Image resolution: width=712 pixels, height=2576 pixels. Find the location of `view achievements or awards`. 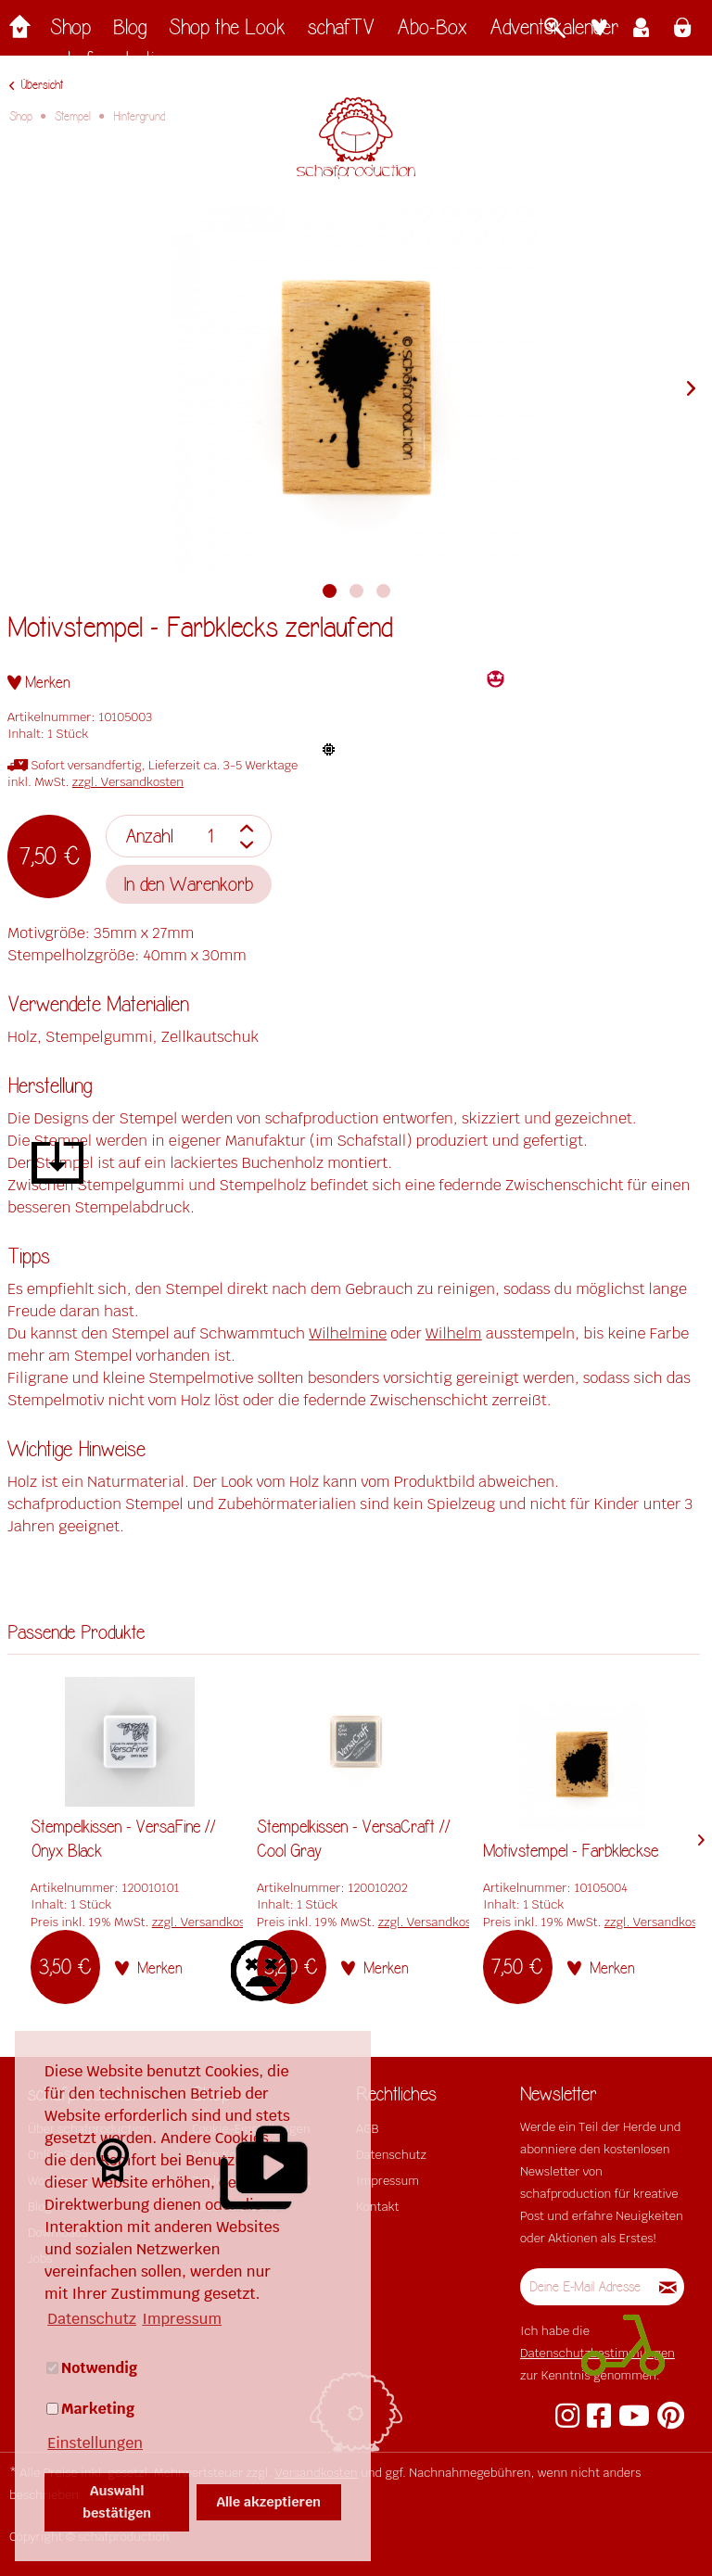

view achievements or awards is located at coordinates (112, 2160).